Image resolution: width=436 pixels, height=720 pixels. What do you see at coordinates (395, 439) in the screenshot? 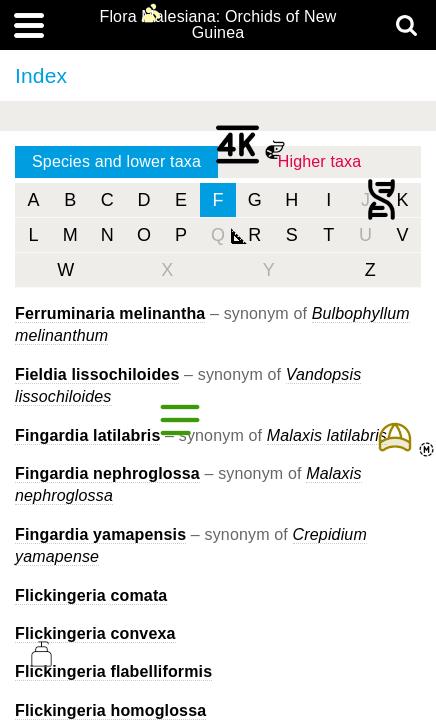
I see `browse hats or headwear options` at bounding box center [395, 439].